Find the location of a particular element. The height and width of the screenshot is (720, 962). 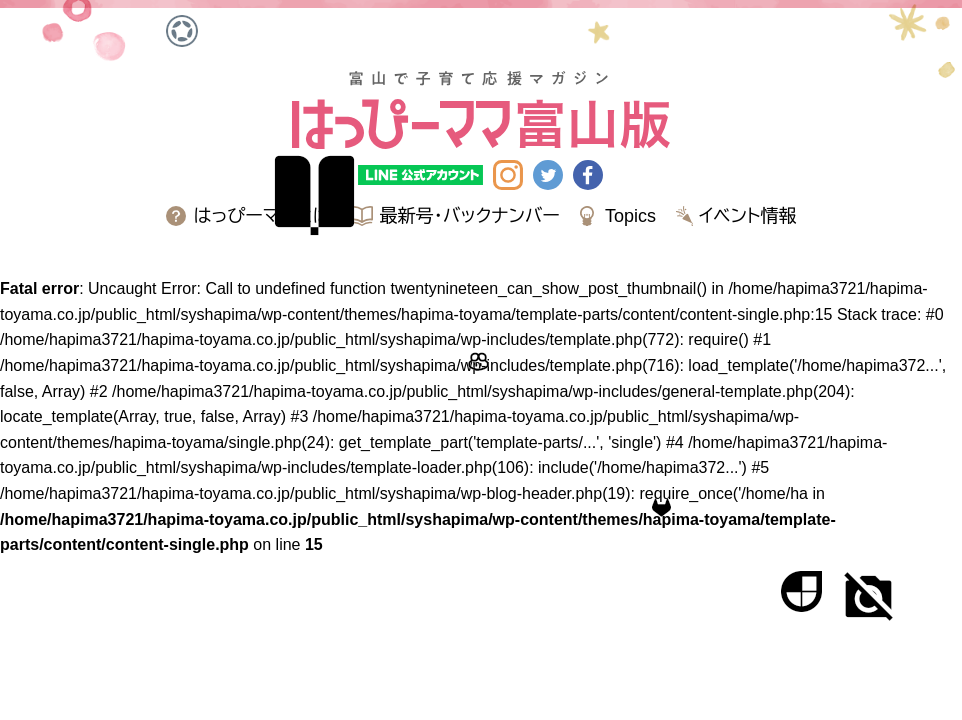

camera is disabled or turned off is located at coordinates (868, 596).